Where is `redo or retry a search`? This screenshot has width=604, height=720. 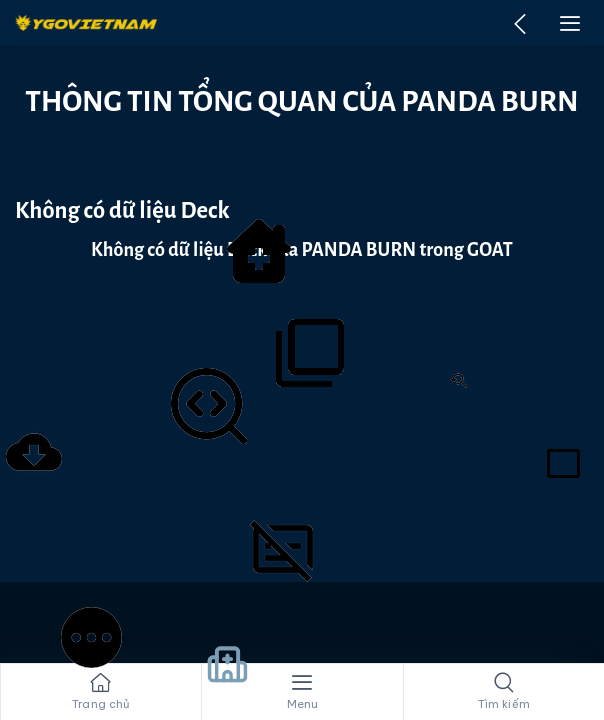
redo or retry a search is located at coordinates (459, 381).